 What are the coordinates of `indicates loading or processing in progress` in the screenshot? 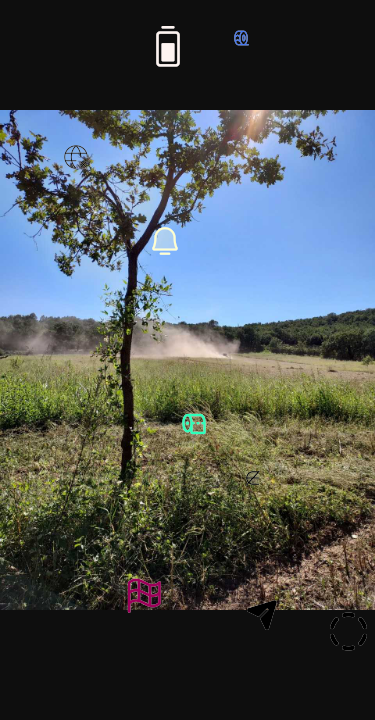 It's located at (348, 631).